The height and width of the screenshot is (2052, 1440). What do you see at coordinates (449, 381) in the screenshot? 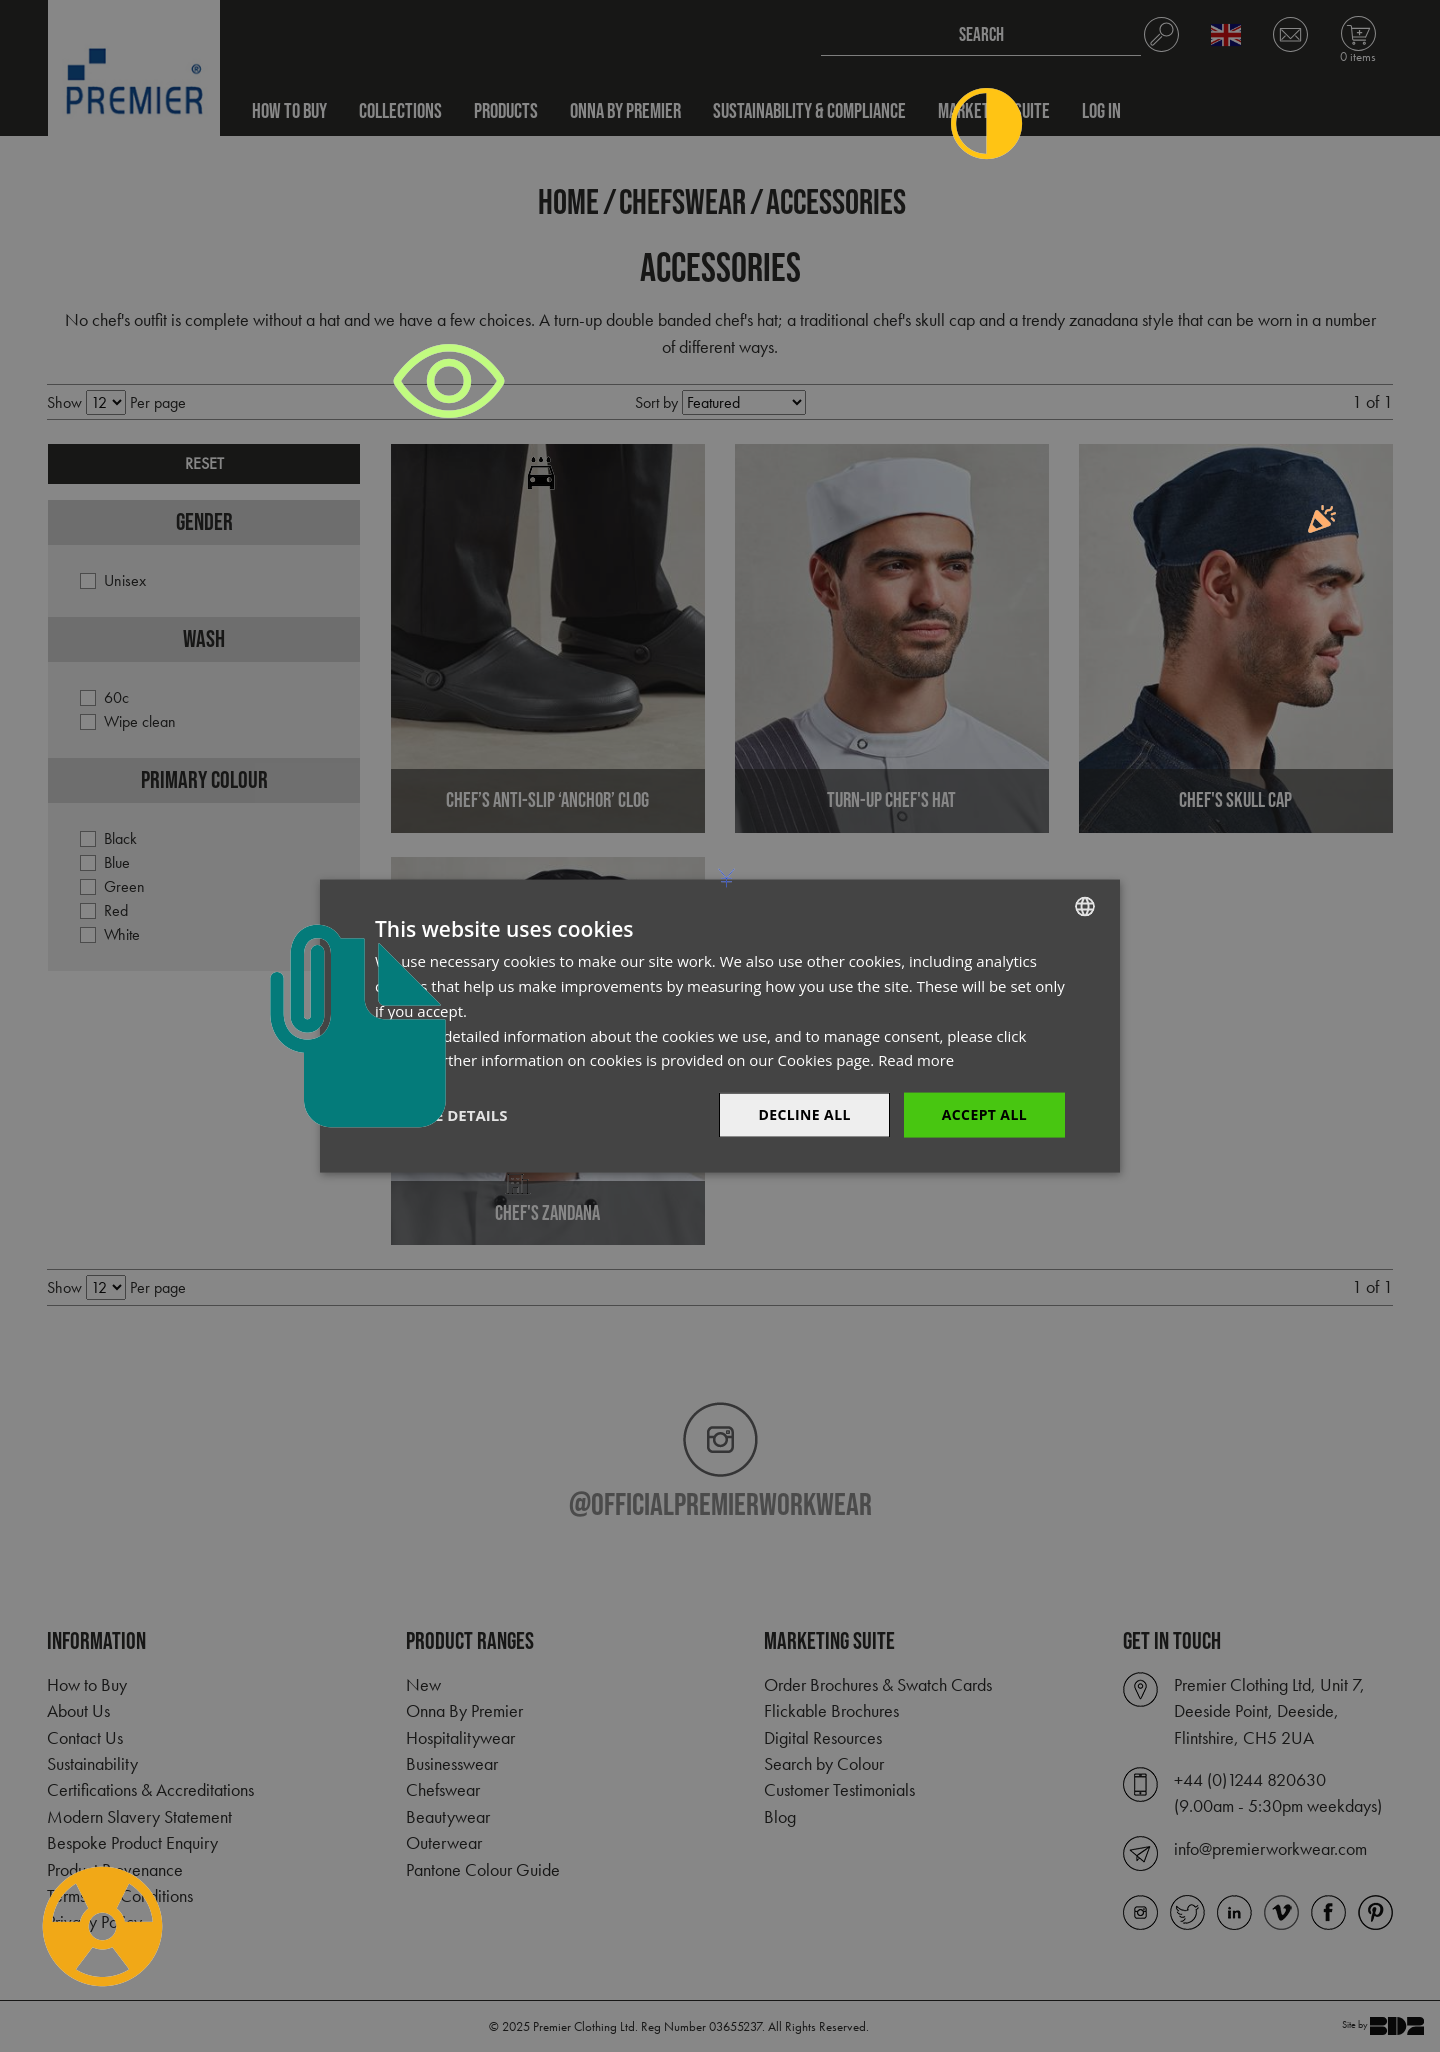
I see `view or preview content` at bounding box center [449, 381].